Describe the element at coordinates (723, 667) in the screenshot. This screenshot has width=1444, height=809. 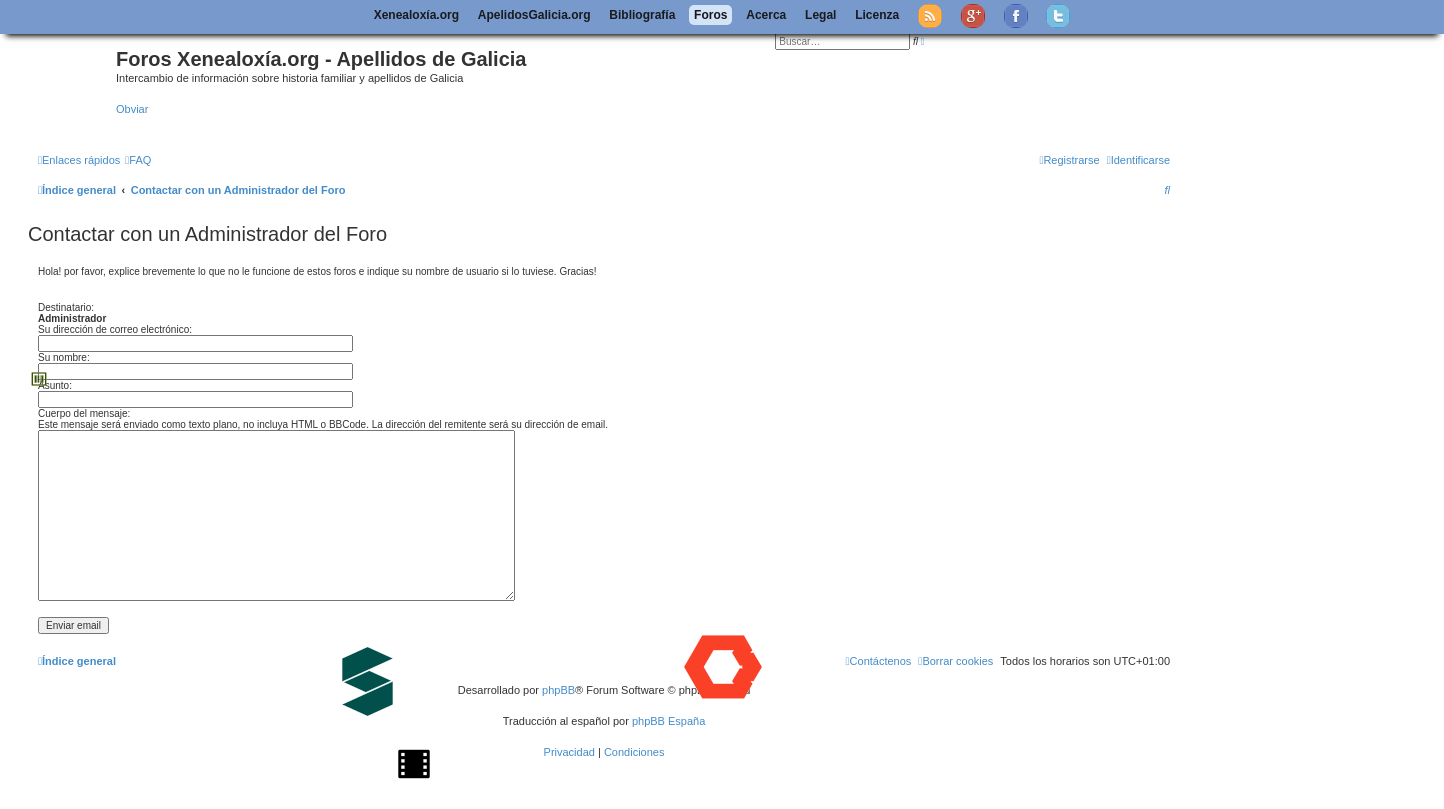
I see `webcomponents.org logo` at that location.